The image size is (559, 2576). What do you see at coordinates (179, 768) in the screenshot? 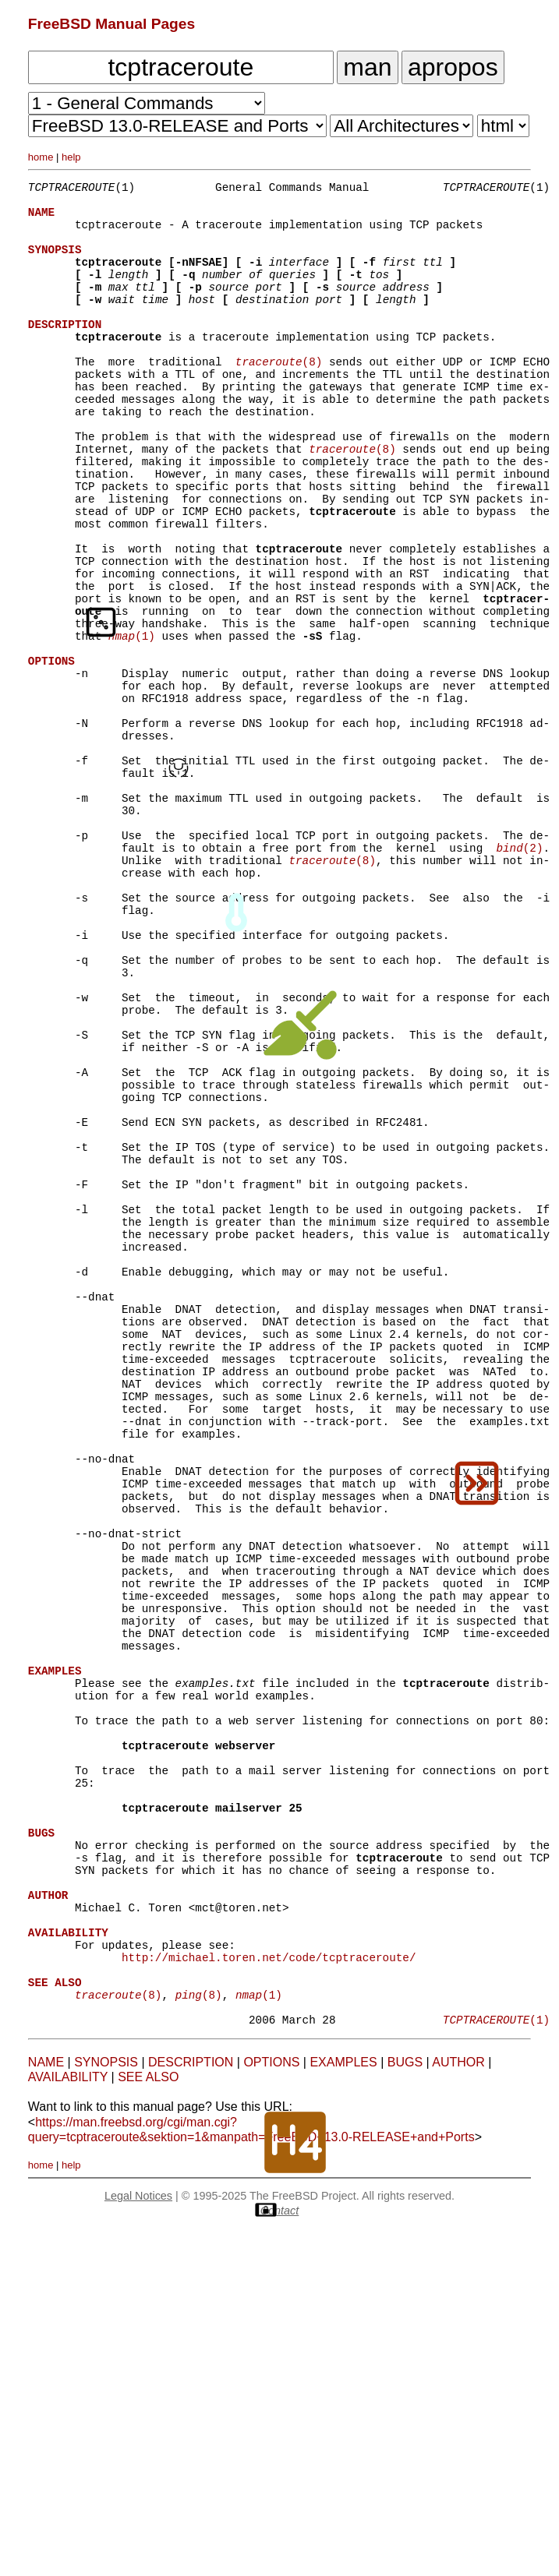
I see `bity cryptocurrency exchange logo` at bounding box center [179, 768].